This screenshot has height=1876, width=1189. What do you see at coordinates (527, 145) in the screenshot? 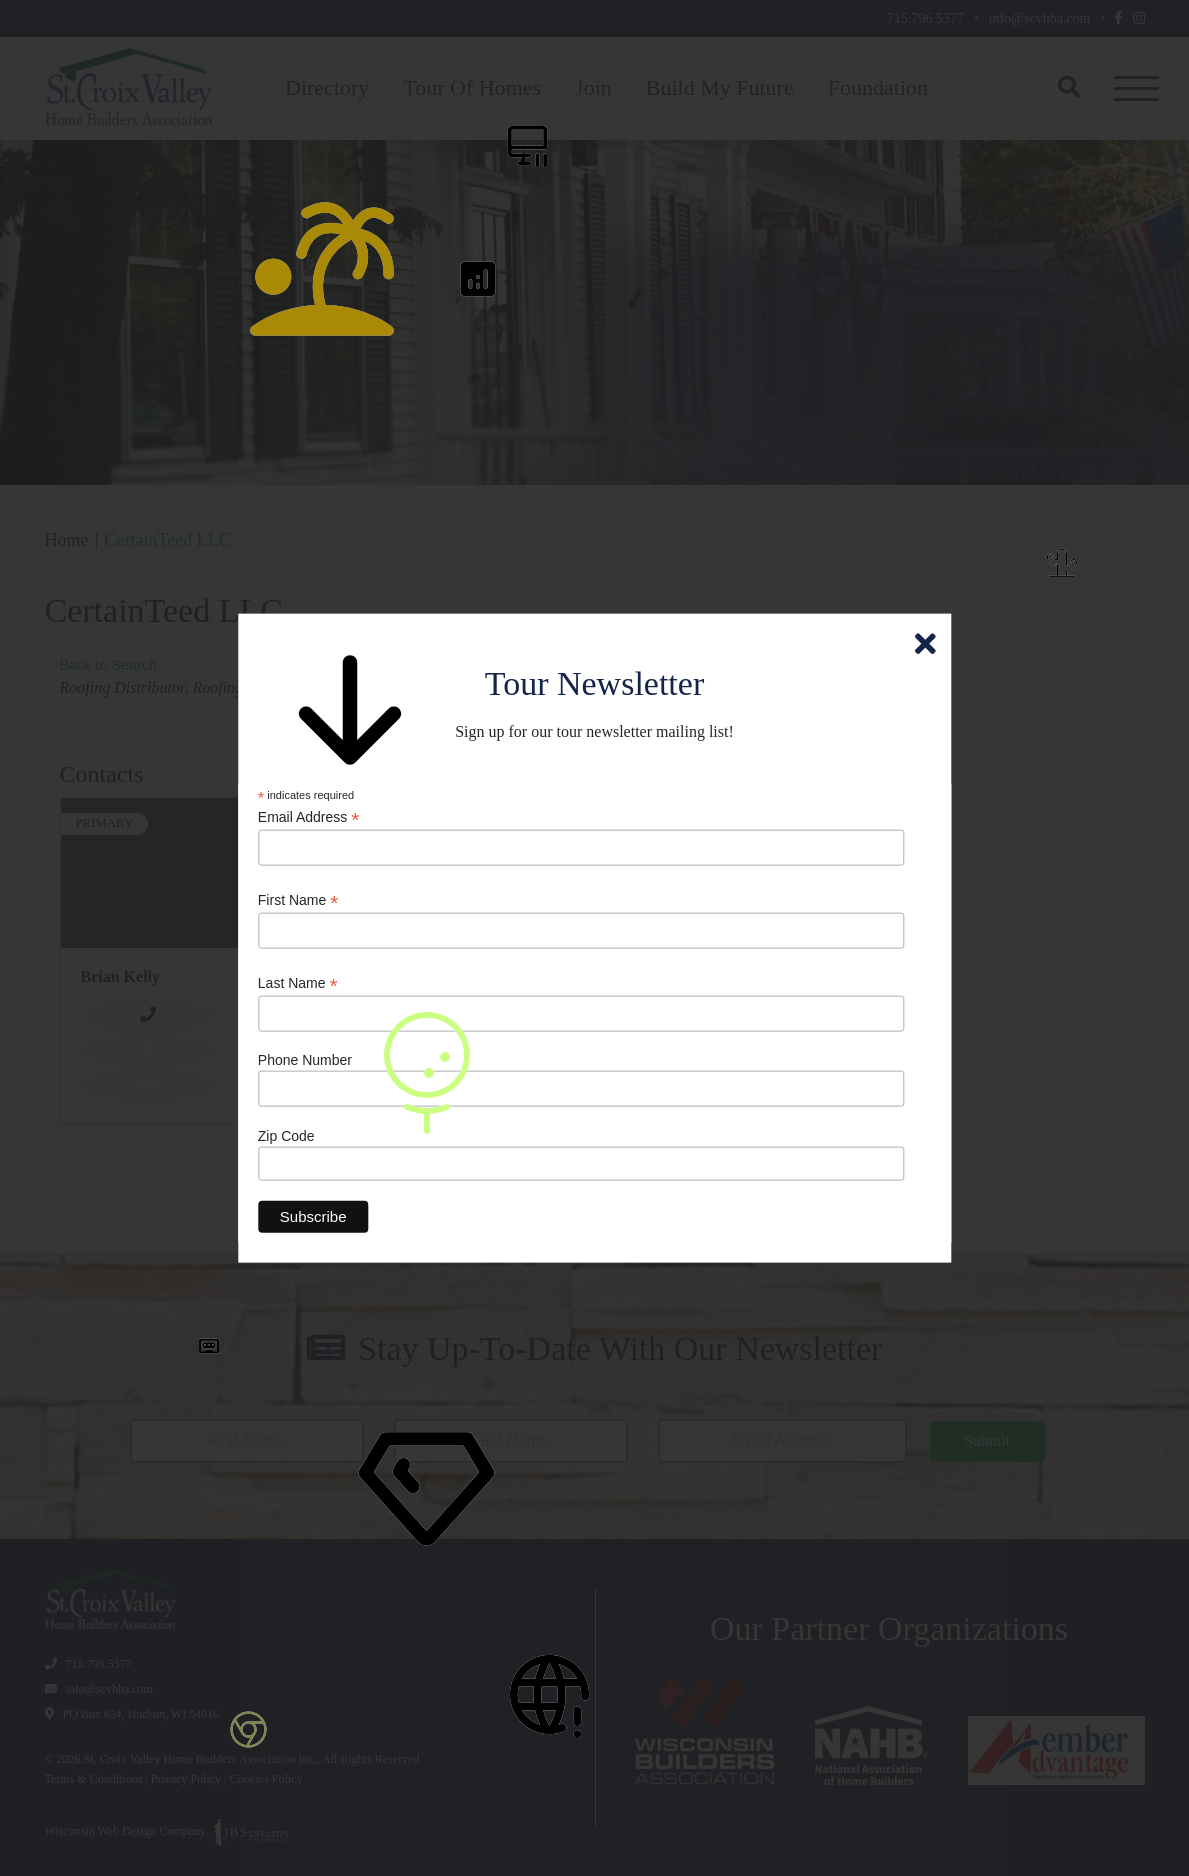
I see `pause media playback on desktop display` at bounding box center [527, 145].